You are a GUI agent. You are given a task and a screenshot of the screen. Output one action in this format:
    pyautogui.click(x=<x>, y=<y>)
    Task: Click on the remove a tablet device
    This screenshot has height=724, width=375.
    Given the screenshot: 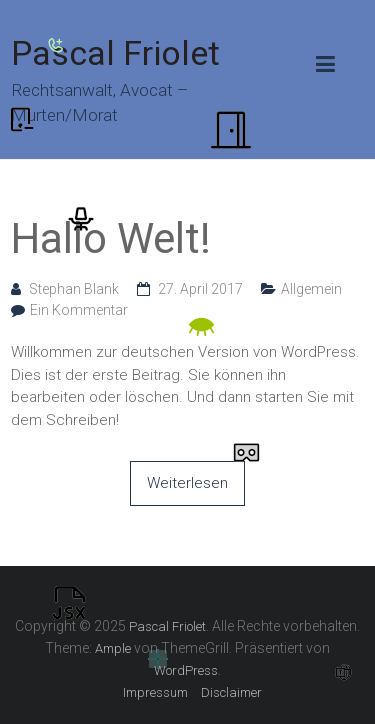 What is the action you would take?
    pyautogui.click(x=20, y=119)
    